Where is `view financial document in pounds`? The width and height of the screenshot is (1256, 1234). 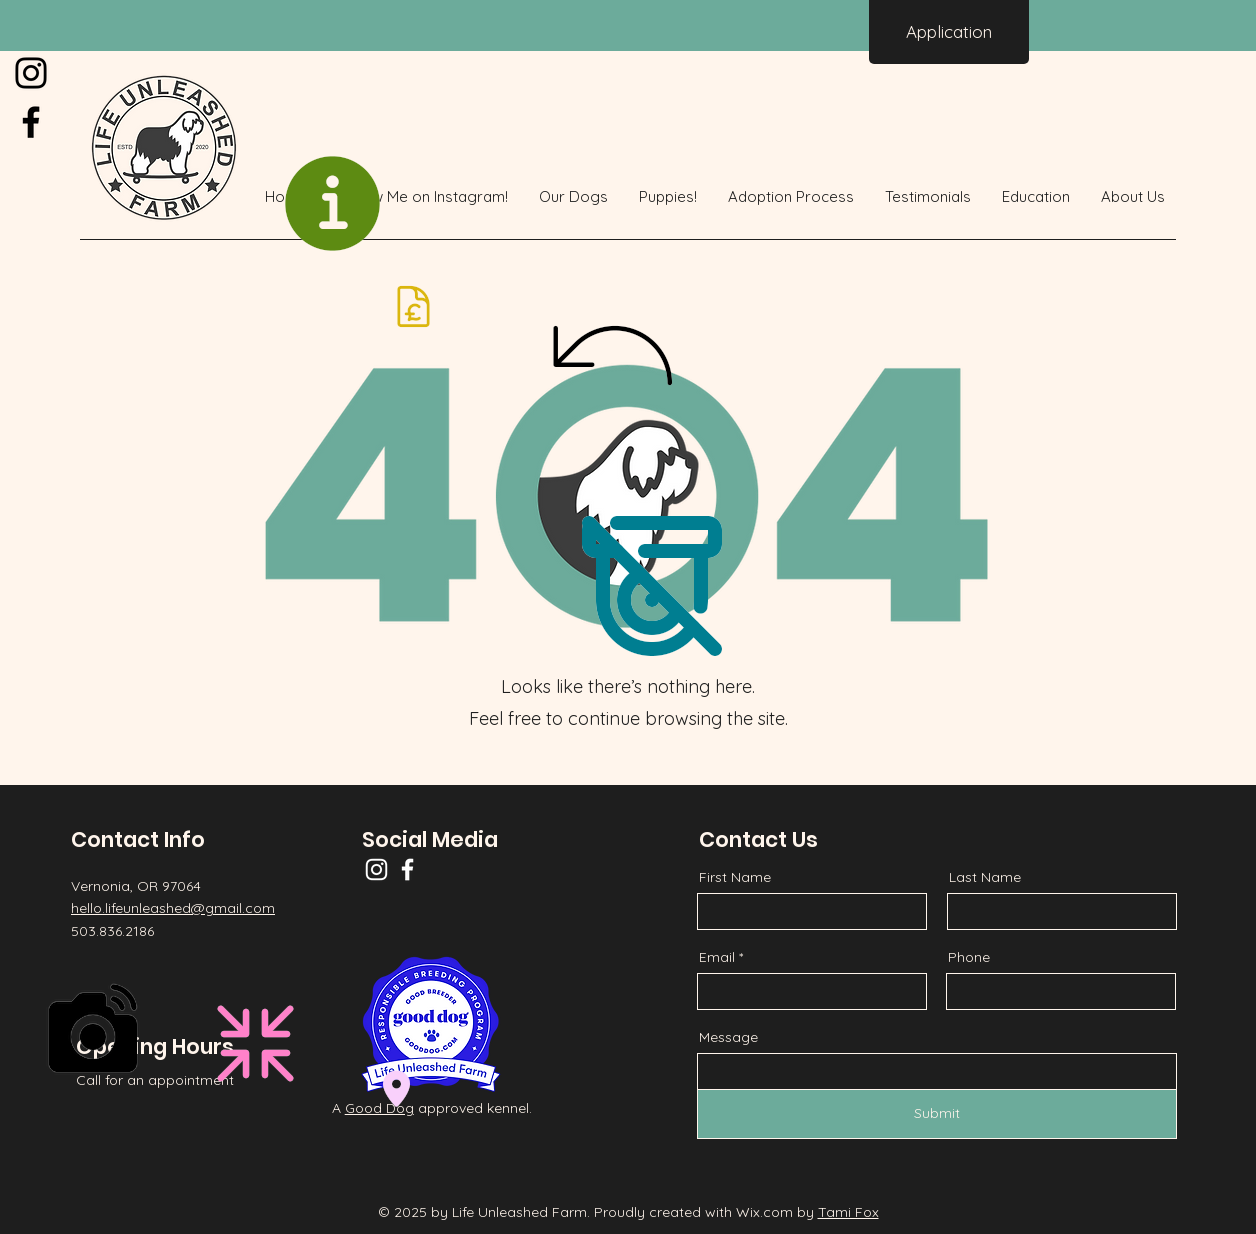
view financial document in pounds is located at coordinates (413, 306).